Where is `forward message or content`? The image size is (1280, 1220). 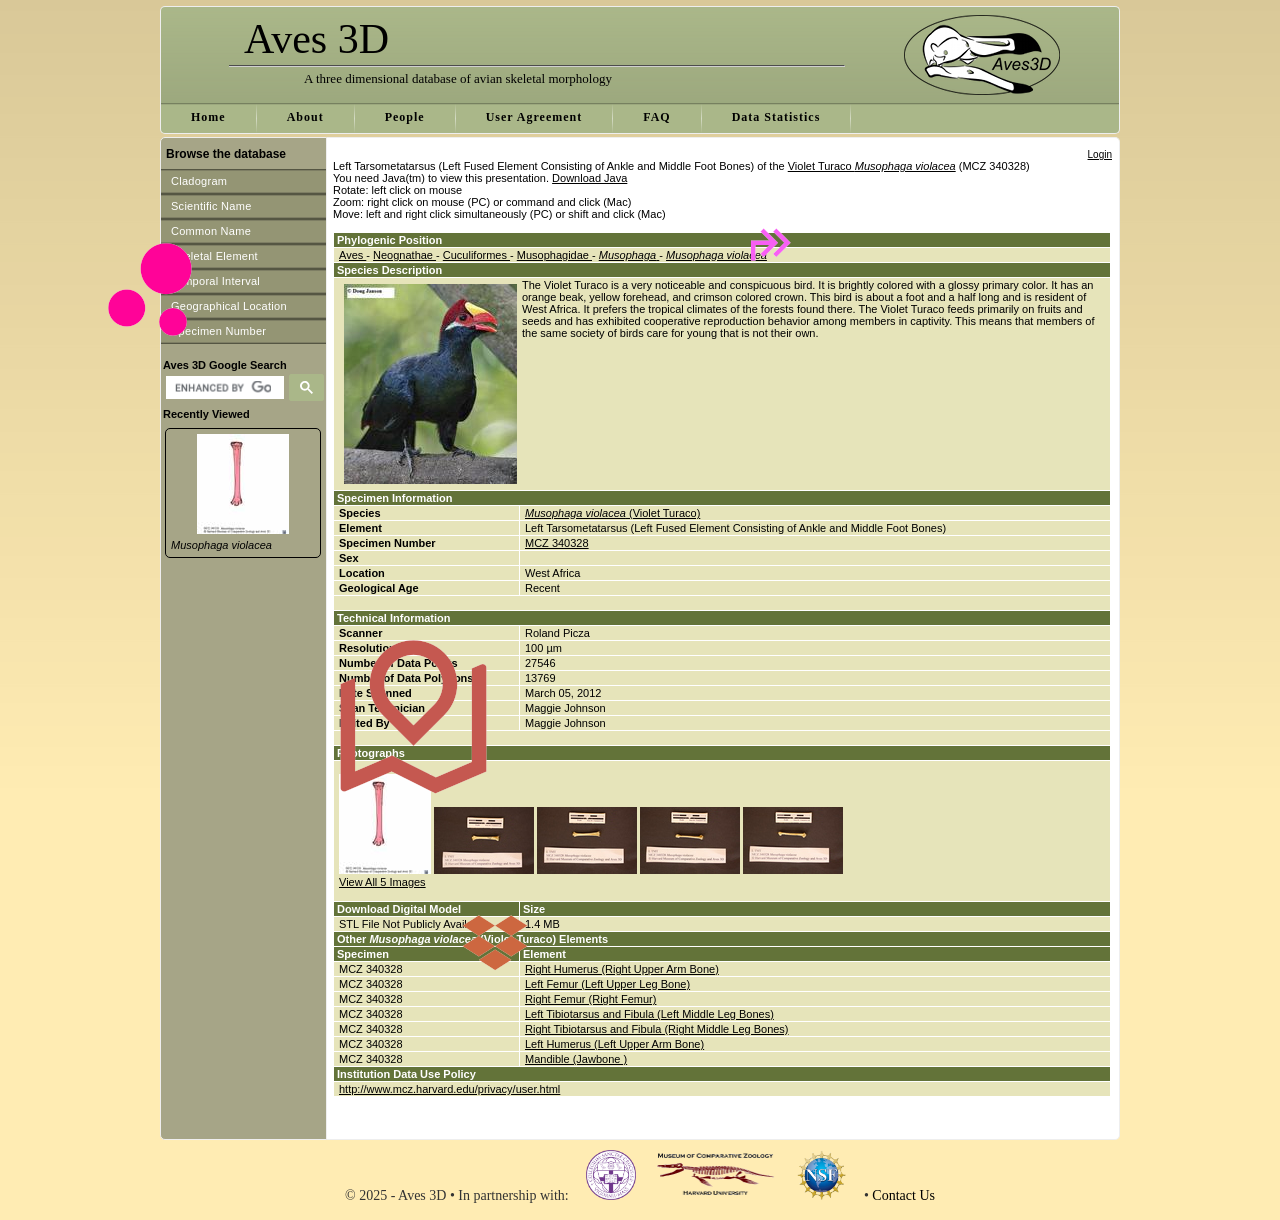
forward message or content is located at coordinates (769, 245).